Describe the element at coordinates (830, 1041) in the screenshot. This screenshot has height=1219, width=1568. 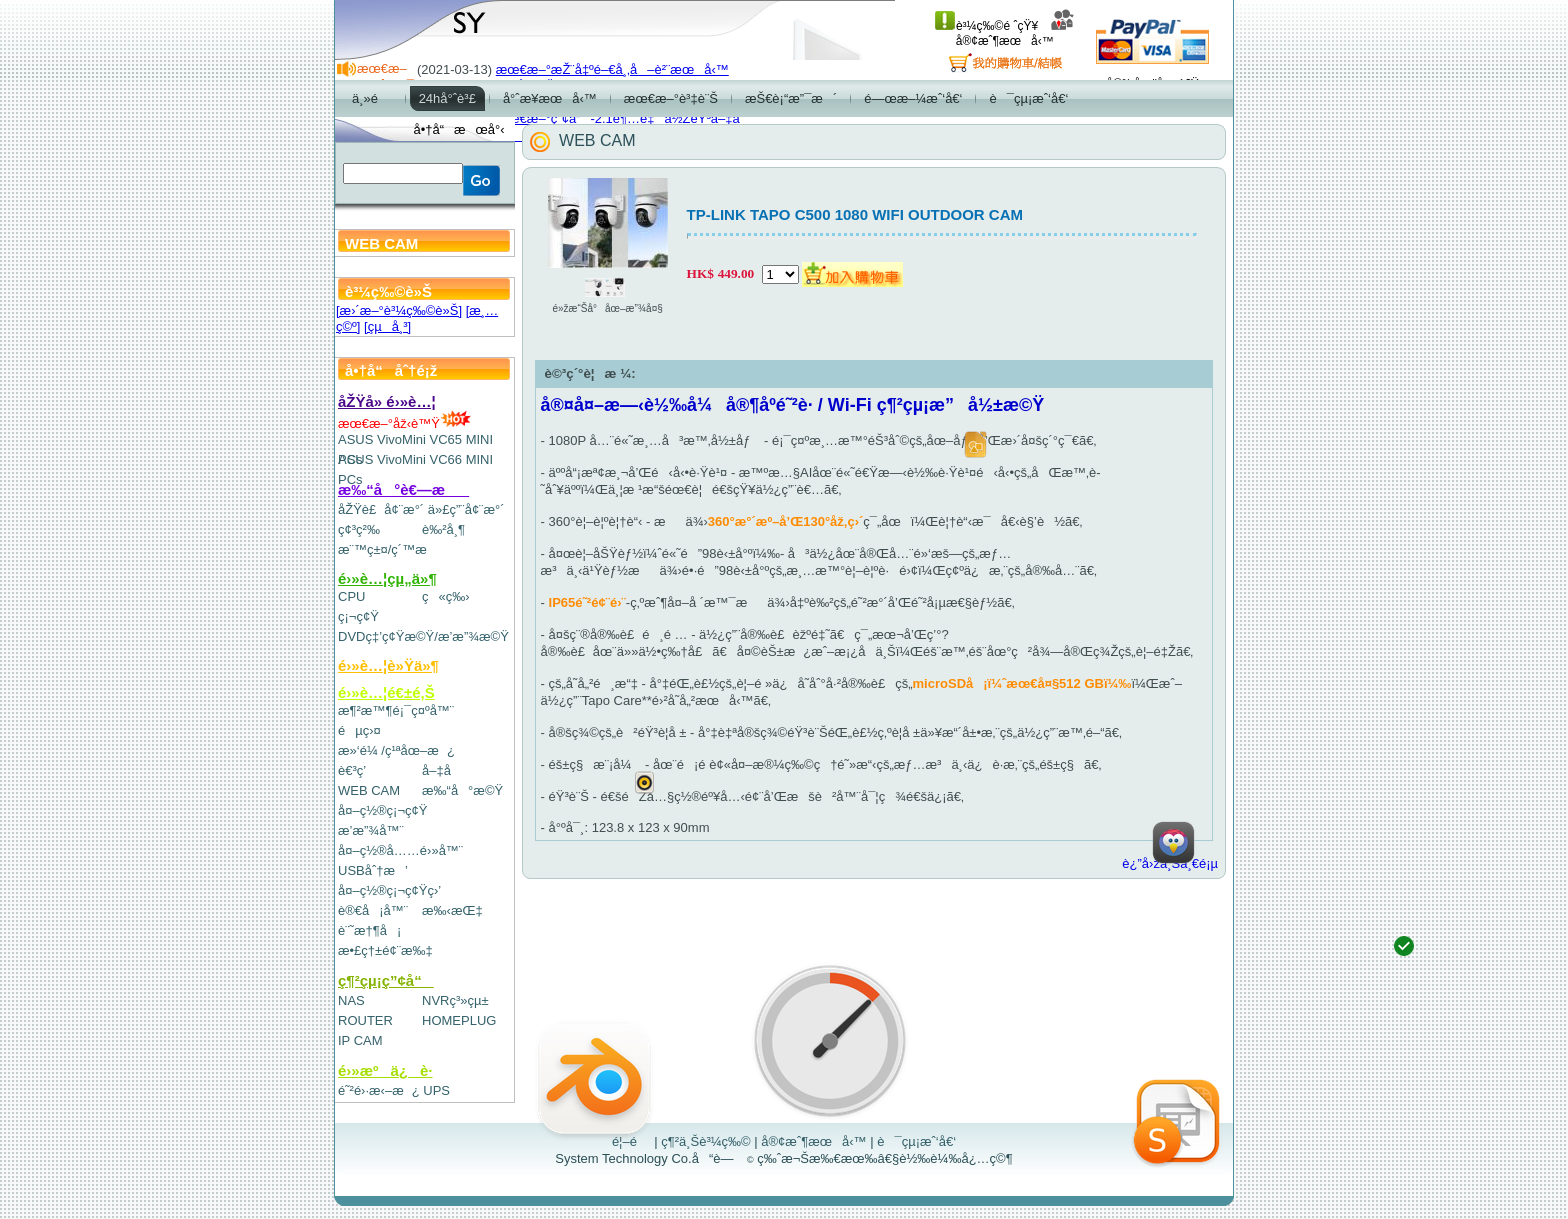
I see `open sysprof system profiler application` at that location.